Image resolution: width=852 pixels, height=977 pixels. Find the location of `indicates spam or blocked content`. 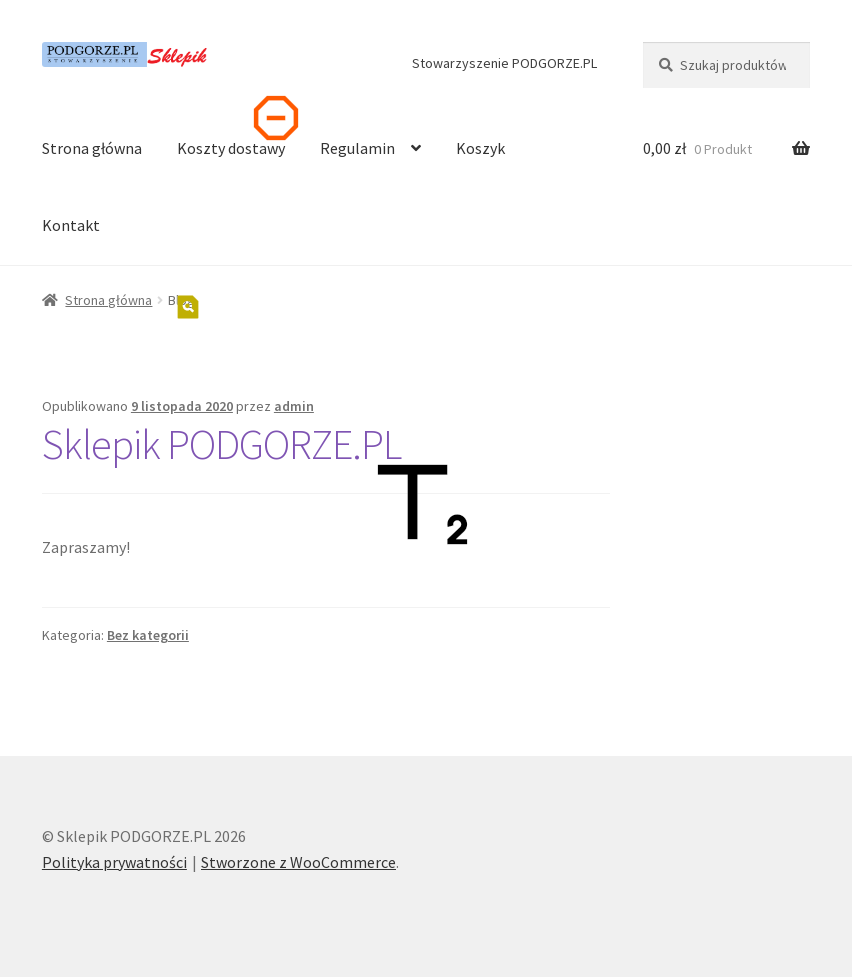

indicates spam or blocked content is located at coordinates (276, 118).